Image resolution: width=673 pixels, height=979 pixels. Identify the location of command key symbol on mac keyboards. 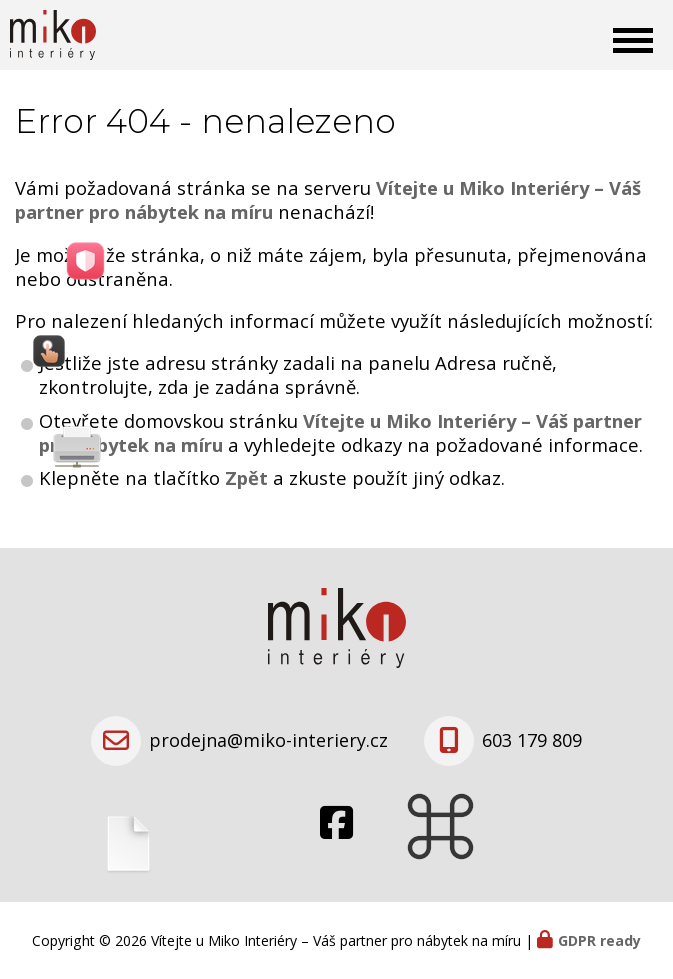
(440, 826).